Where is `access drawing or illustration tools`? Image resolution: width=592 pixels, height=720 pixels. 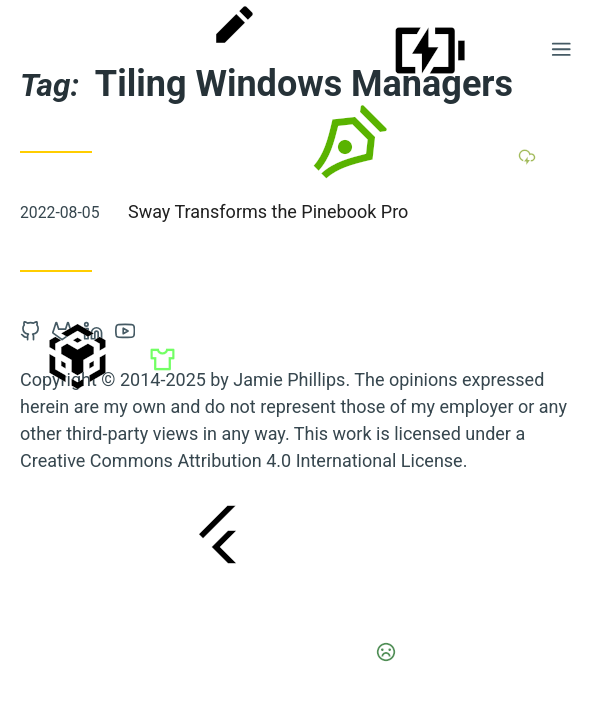
access drawing or illustration tools is located at coordinates (347, 144).